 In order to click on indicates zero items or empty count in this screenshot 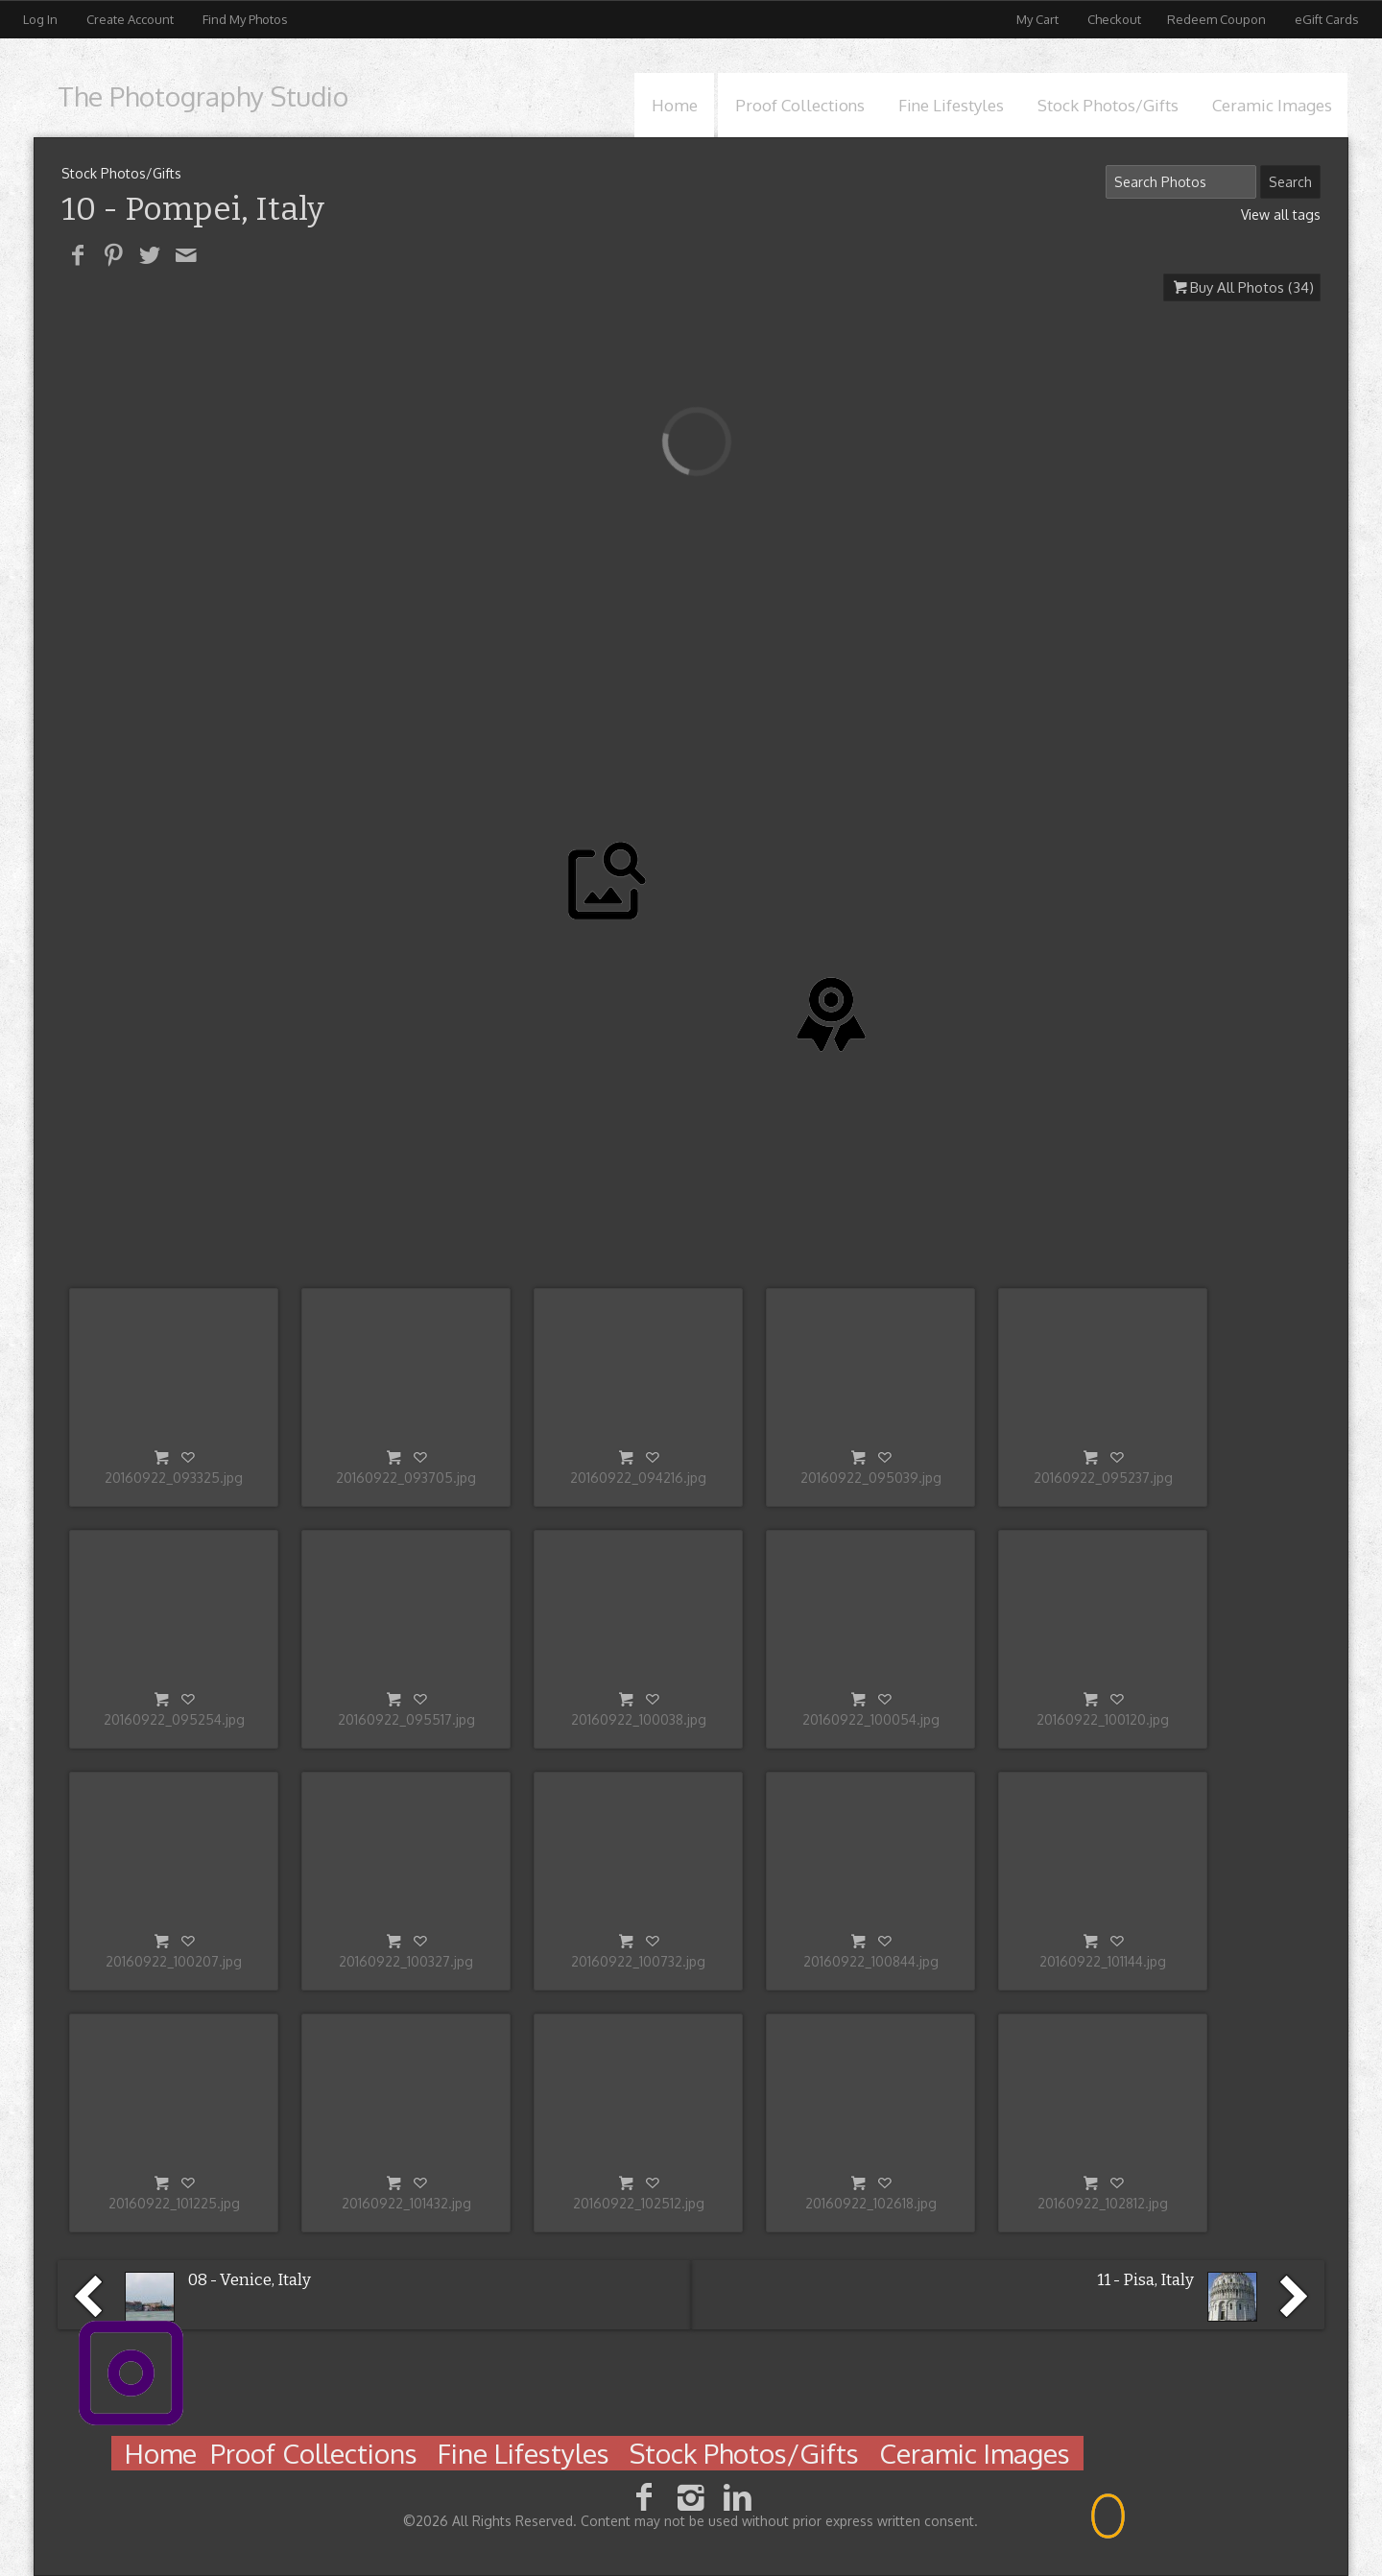, I will do `click(1108, 2516)`.